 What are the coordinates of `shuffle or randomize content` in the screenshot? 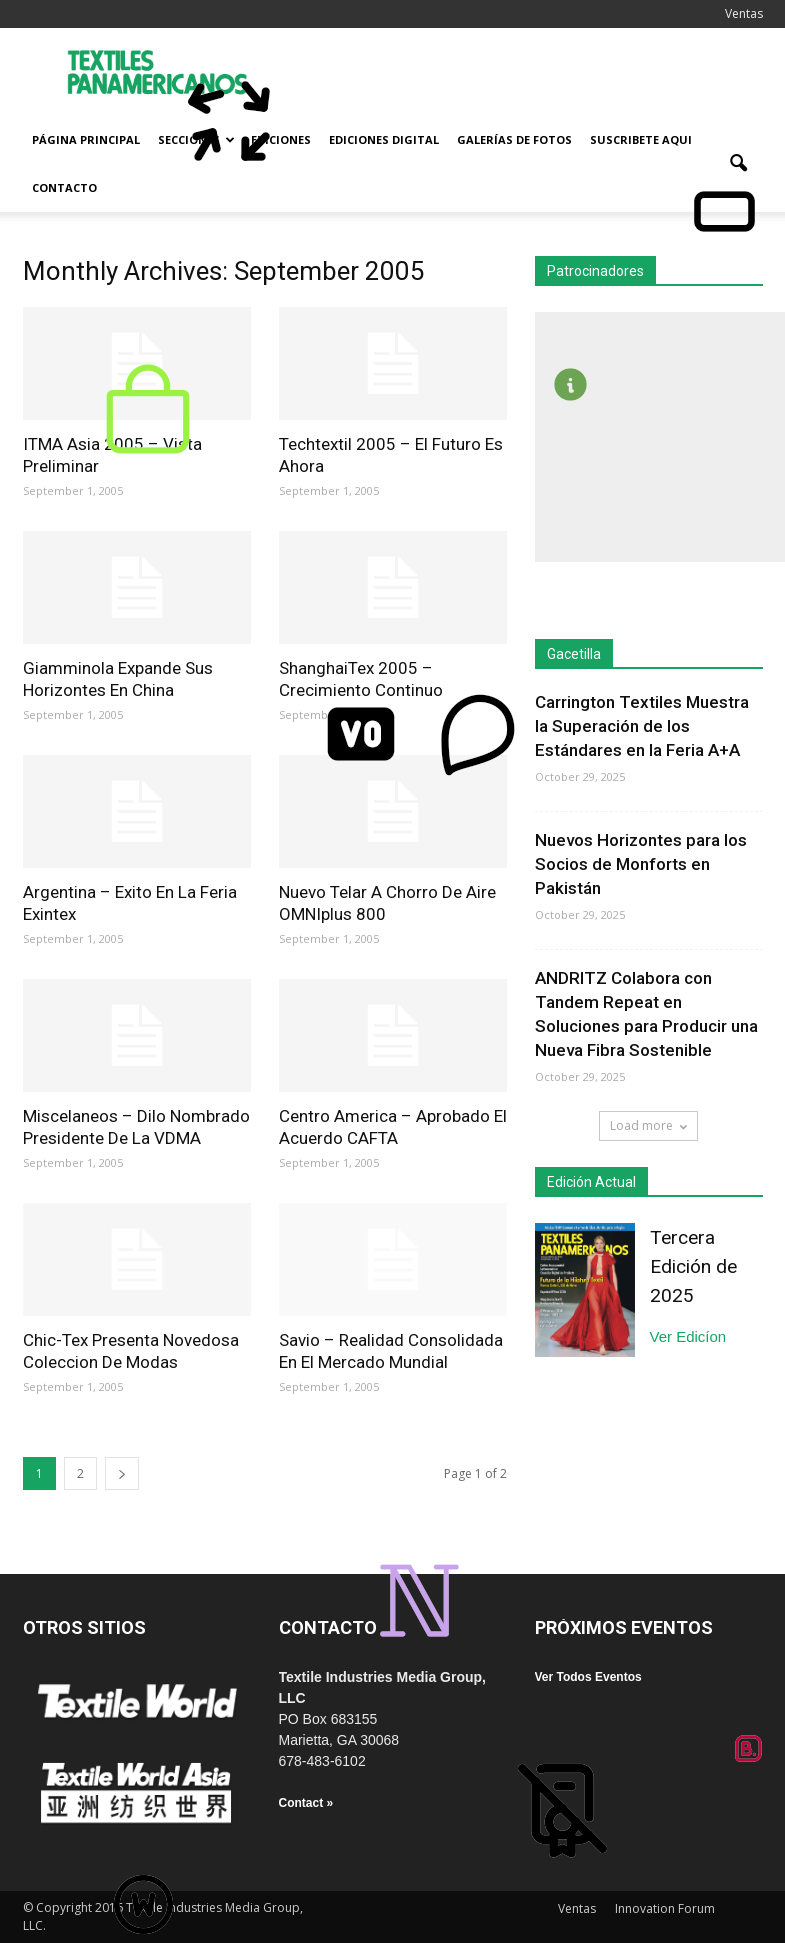 It's located at (229, 120).